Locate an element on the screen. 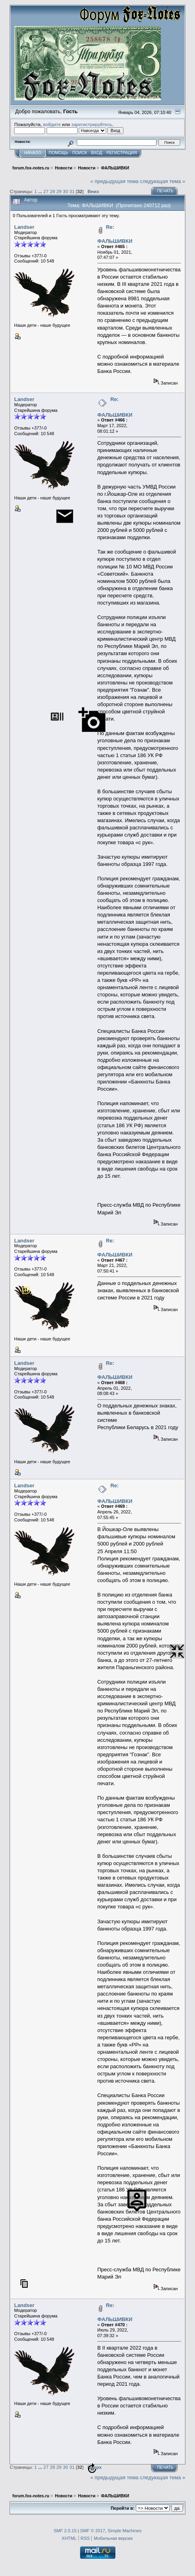  exit fullscreen mode is located at coordinates (177, 1651).